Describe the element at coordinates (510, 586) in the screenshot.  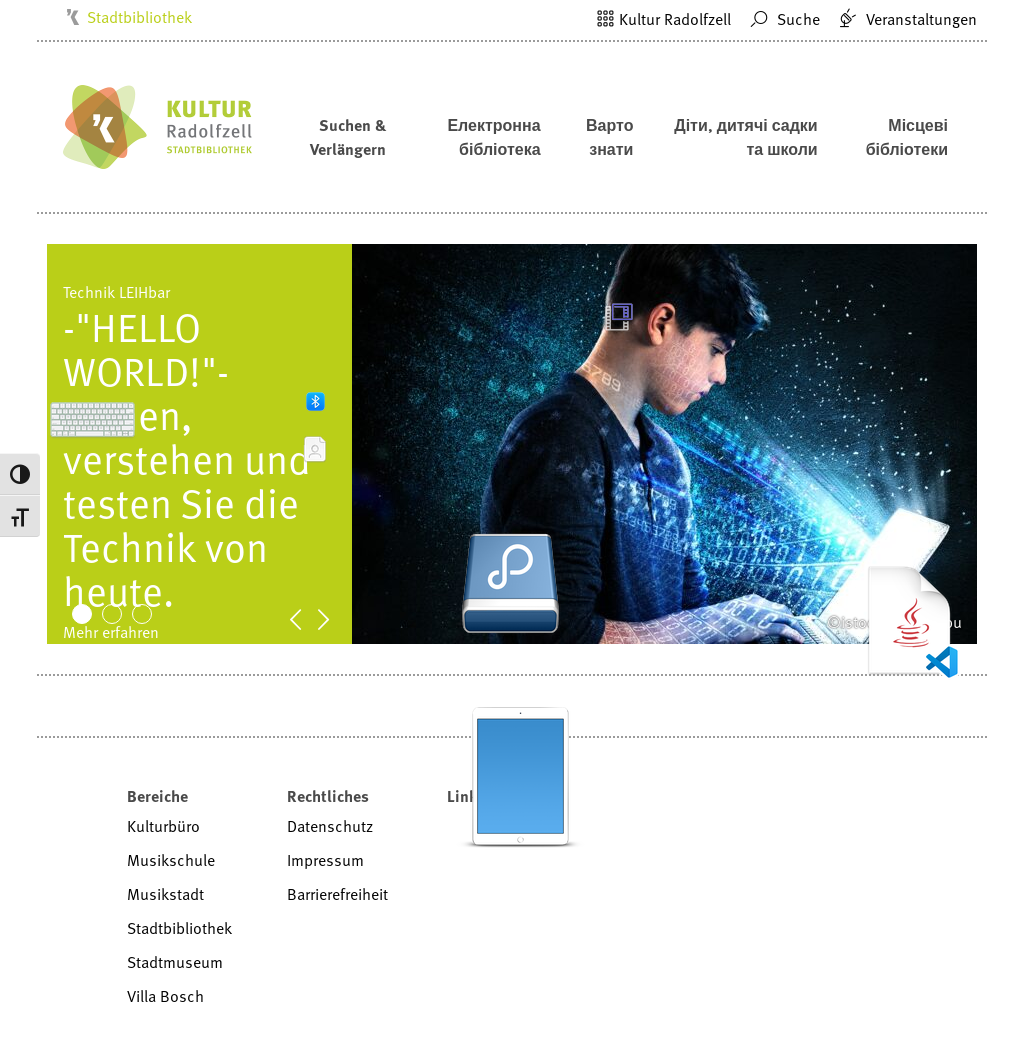
I see `Promise Technology storage device or RAID controller` at that location.